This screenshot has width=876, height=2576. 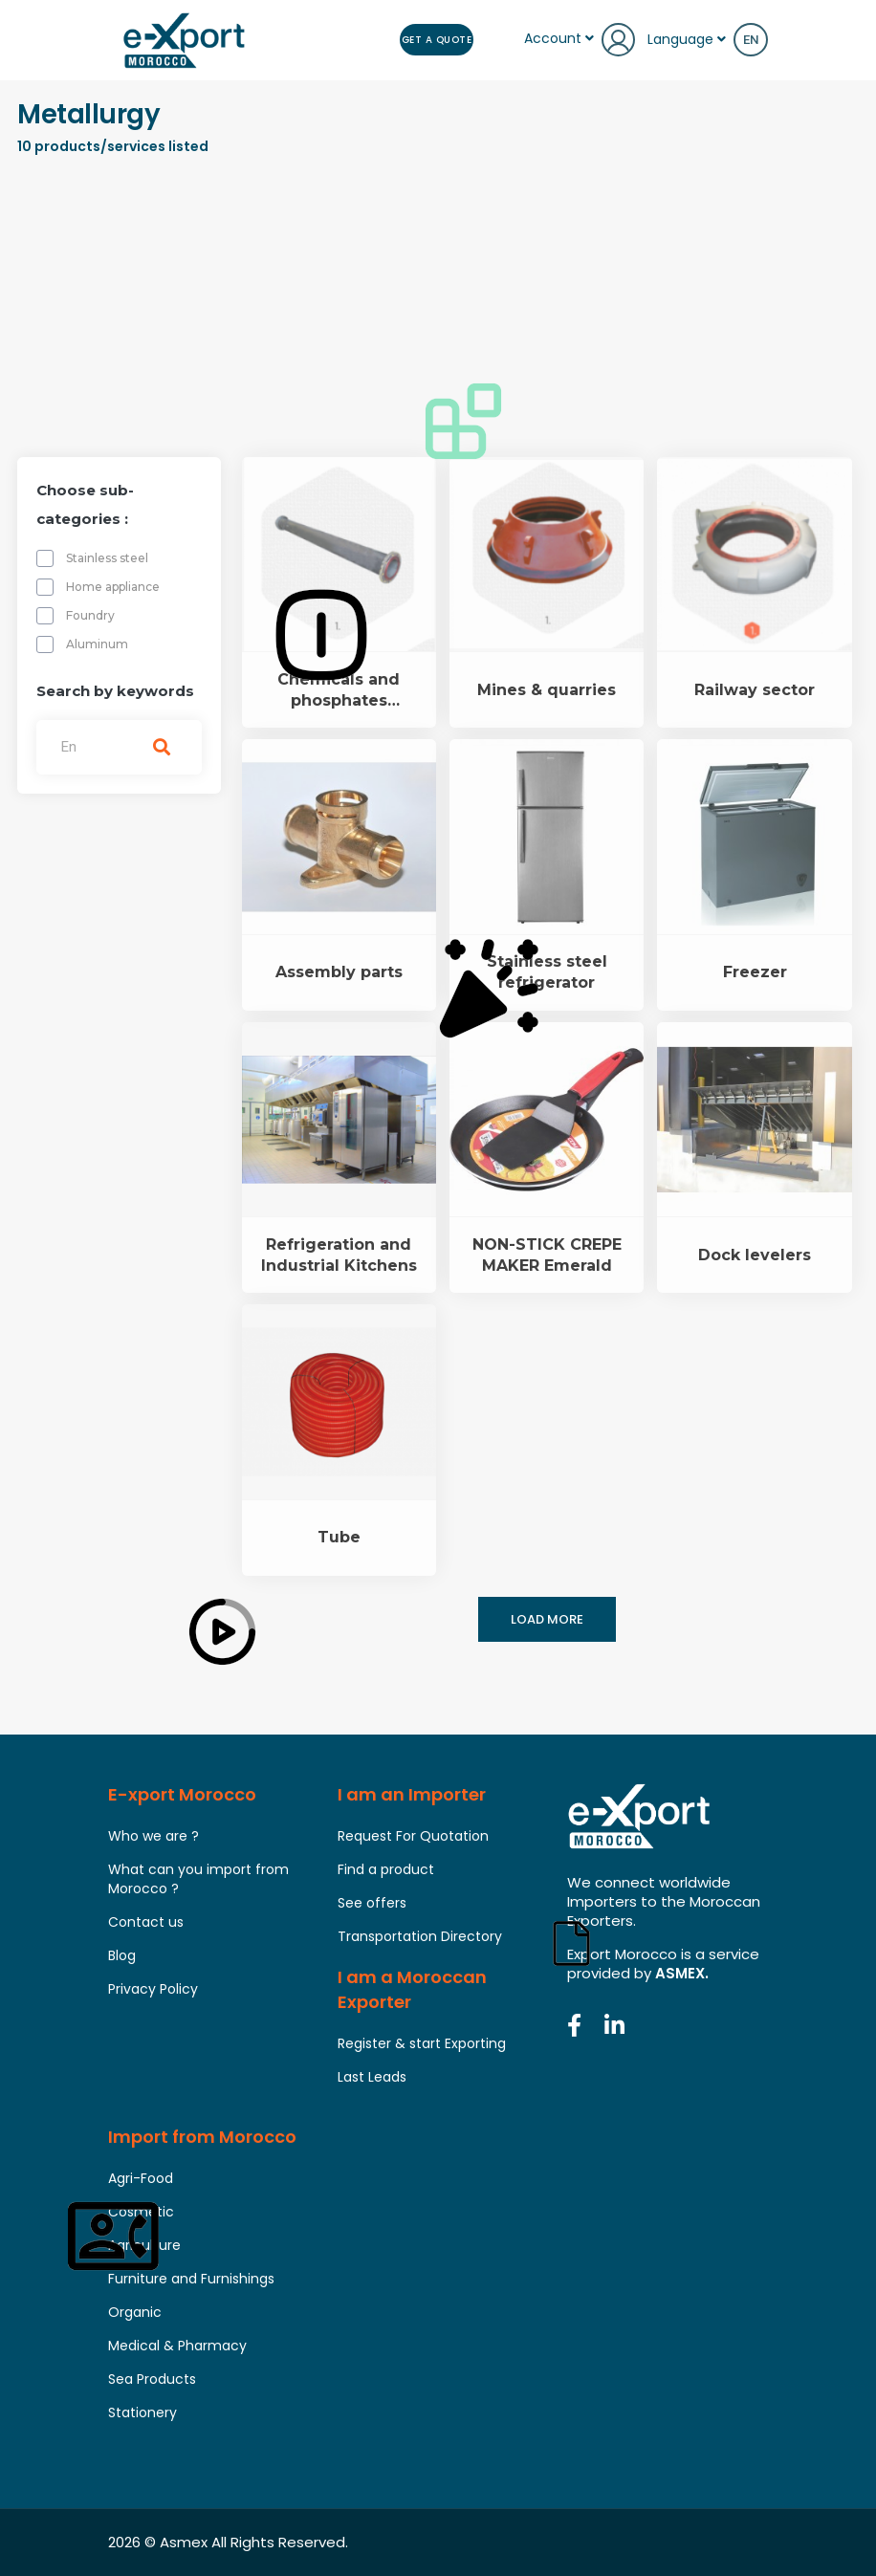 What do you see at coordinates (463, 421) in the screenshot?
I see `access modular components or building blocks` at bounding box center [463, 421].